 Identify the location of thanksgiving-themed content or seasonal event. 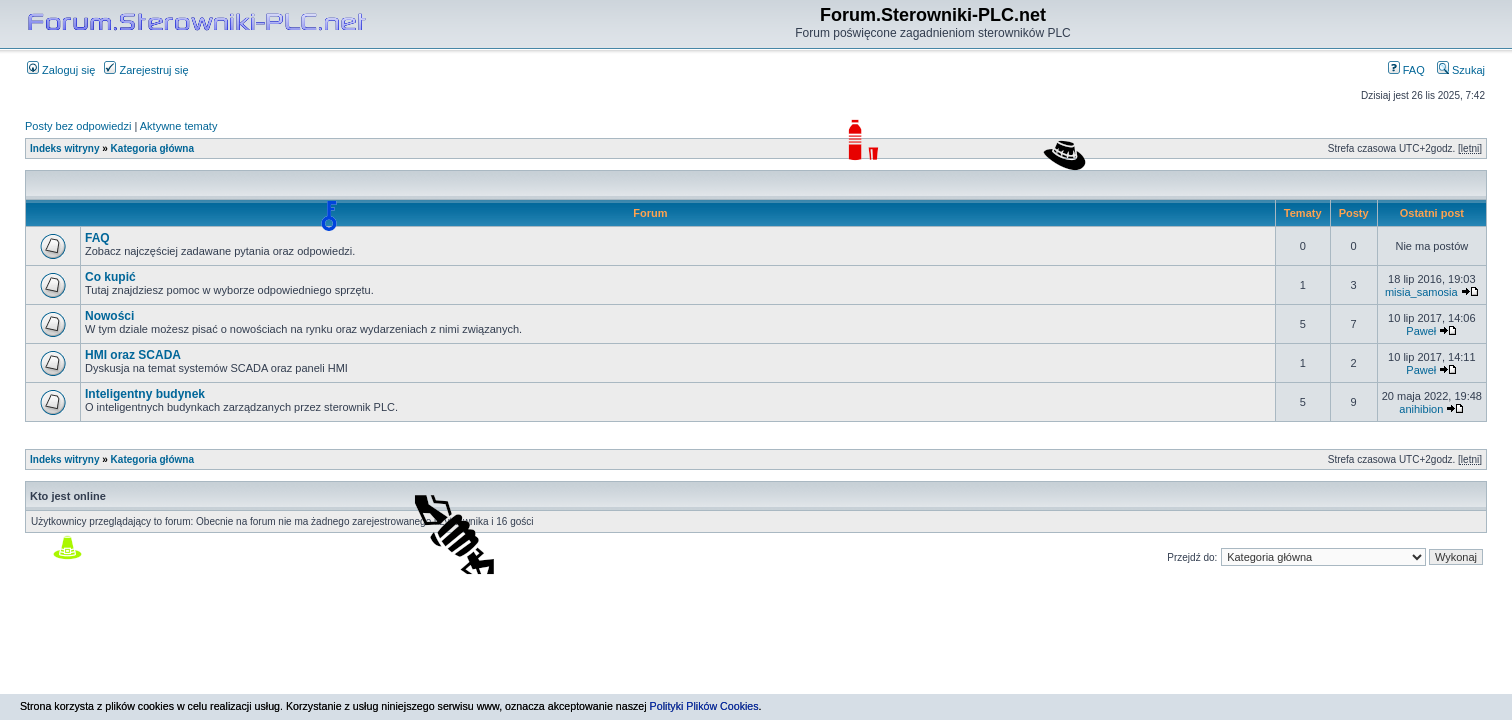
(67, 547).